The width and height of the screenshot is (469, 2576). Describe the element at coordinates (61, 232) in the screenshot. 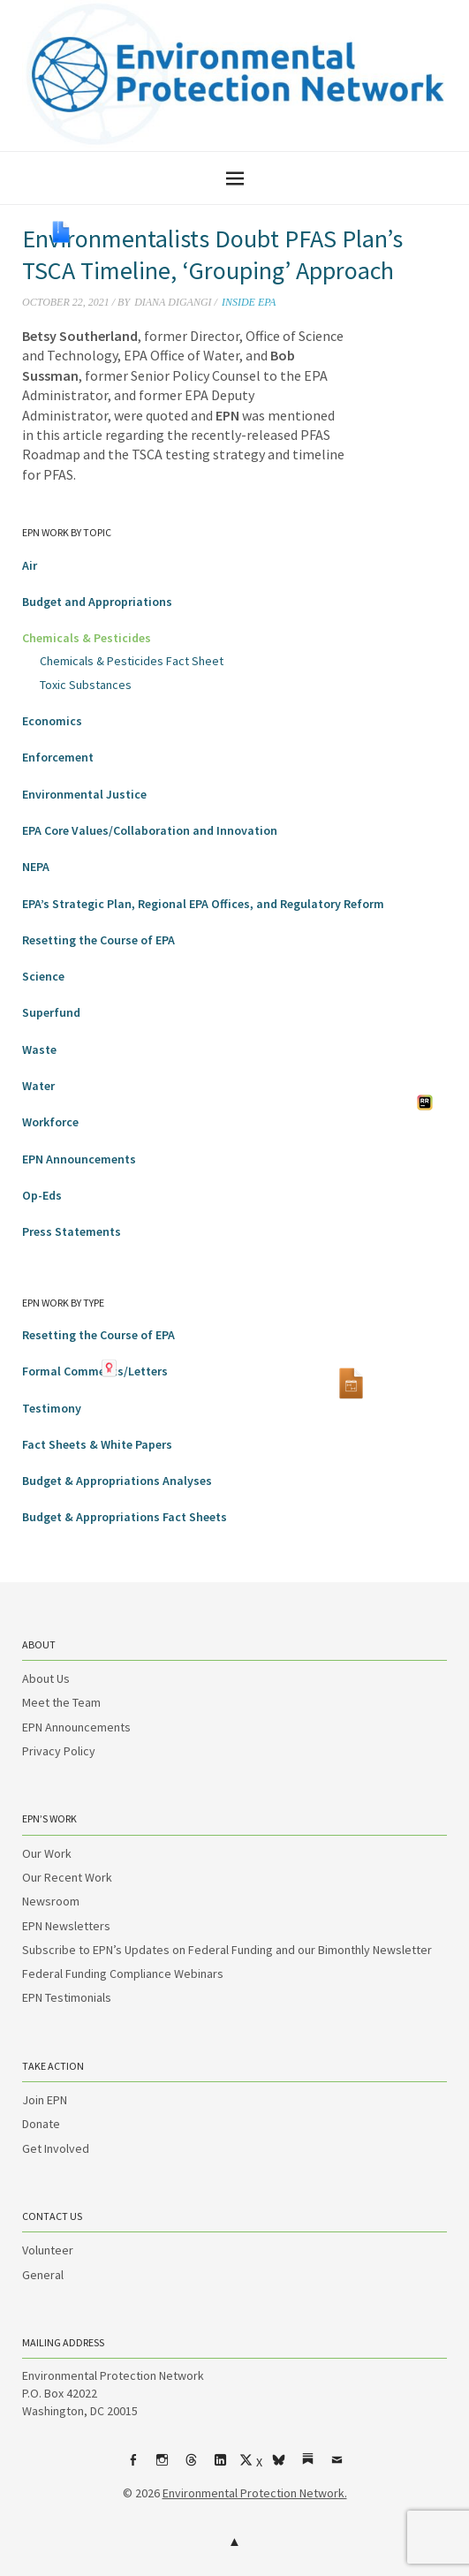

I see `a compressed or archived software file` at that location.